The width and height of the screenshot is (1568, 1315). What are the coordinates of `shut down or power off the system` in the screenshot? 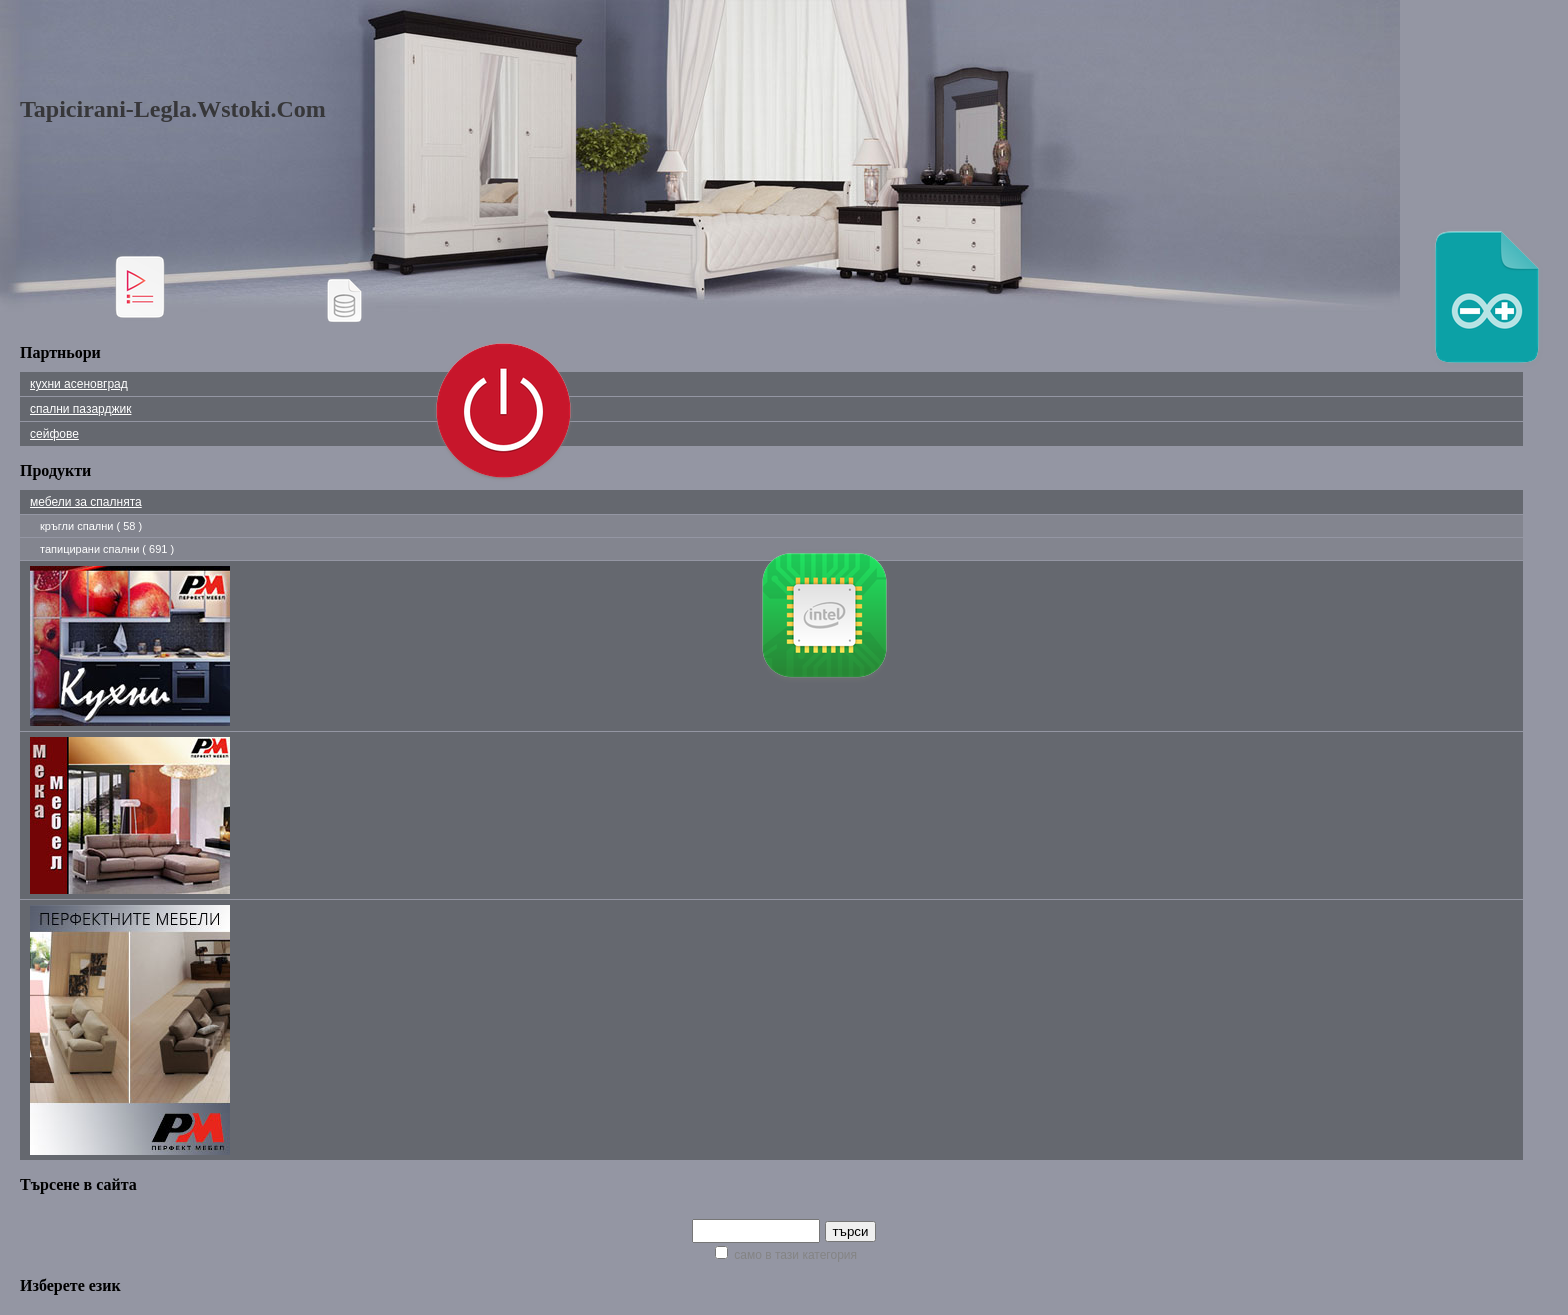 It's located at (503, 410).